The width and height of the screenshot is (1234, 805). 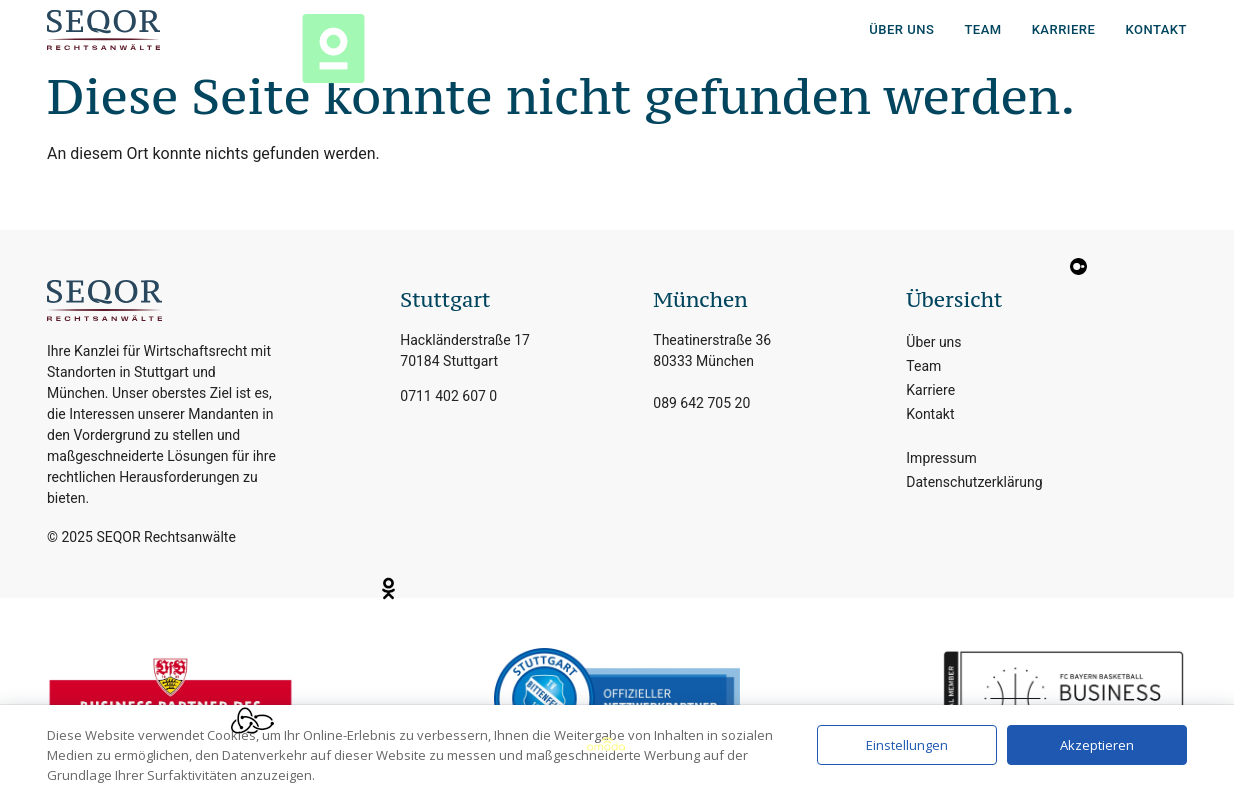 I want to click on omada cloud logo, so click(x=606, y=744).